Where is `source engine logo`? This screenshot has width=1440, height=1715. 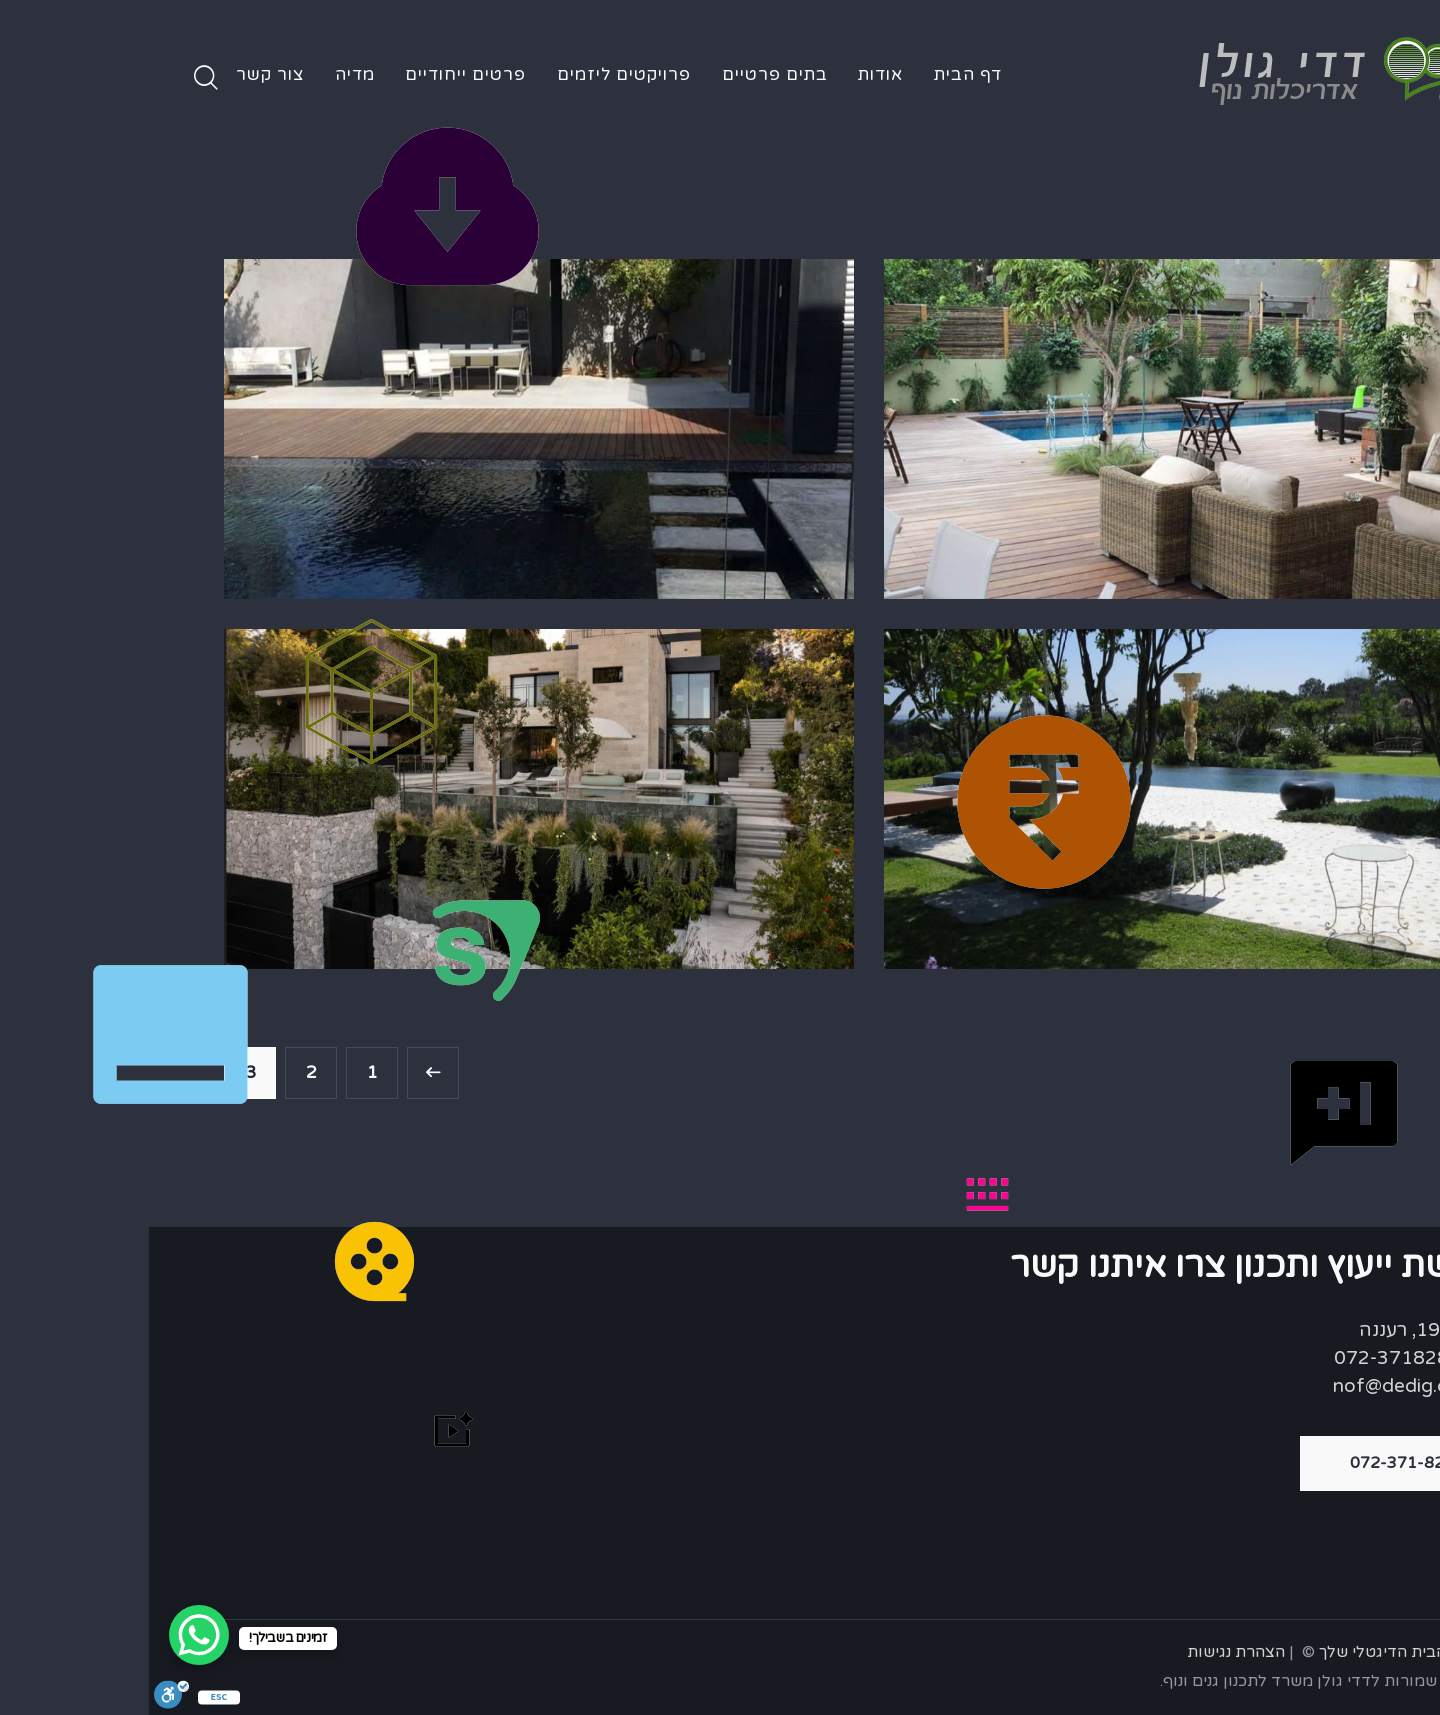
source engine logo is located at coordinates (486, 950).